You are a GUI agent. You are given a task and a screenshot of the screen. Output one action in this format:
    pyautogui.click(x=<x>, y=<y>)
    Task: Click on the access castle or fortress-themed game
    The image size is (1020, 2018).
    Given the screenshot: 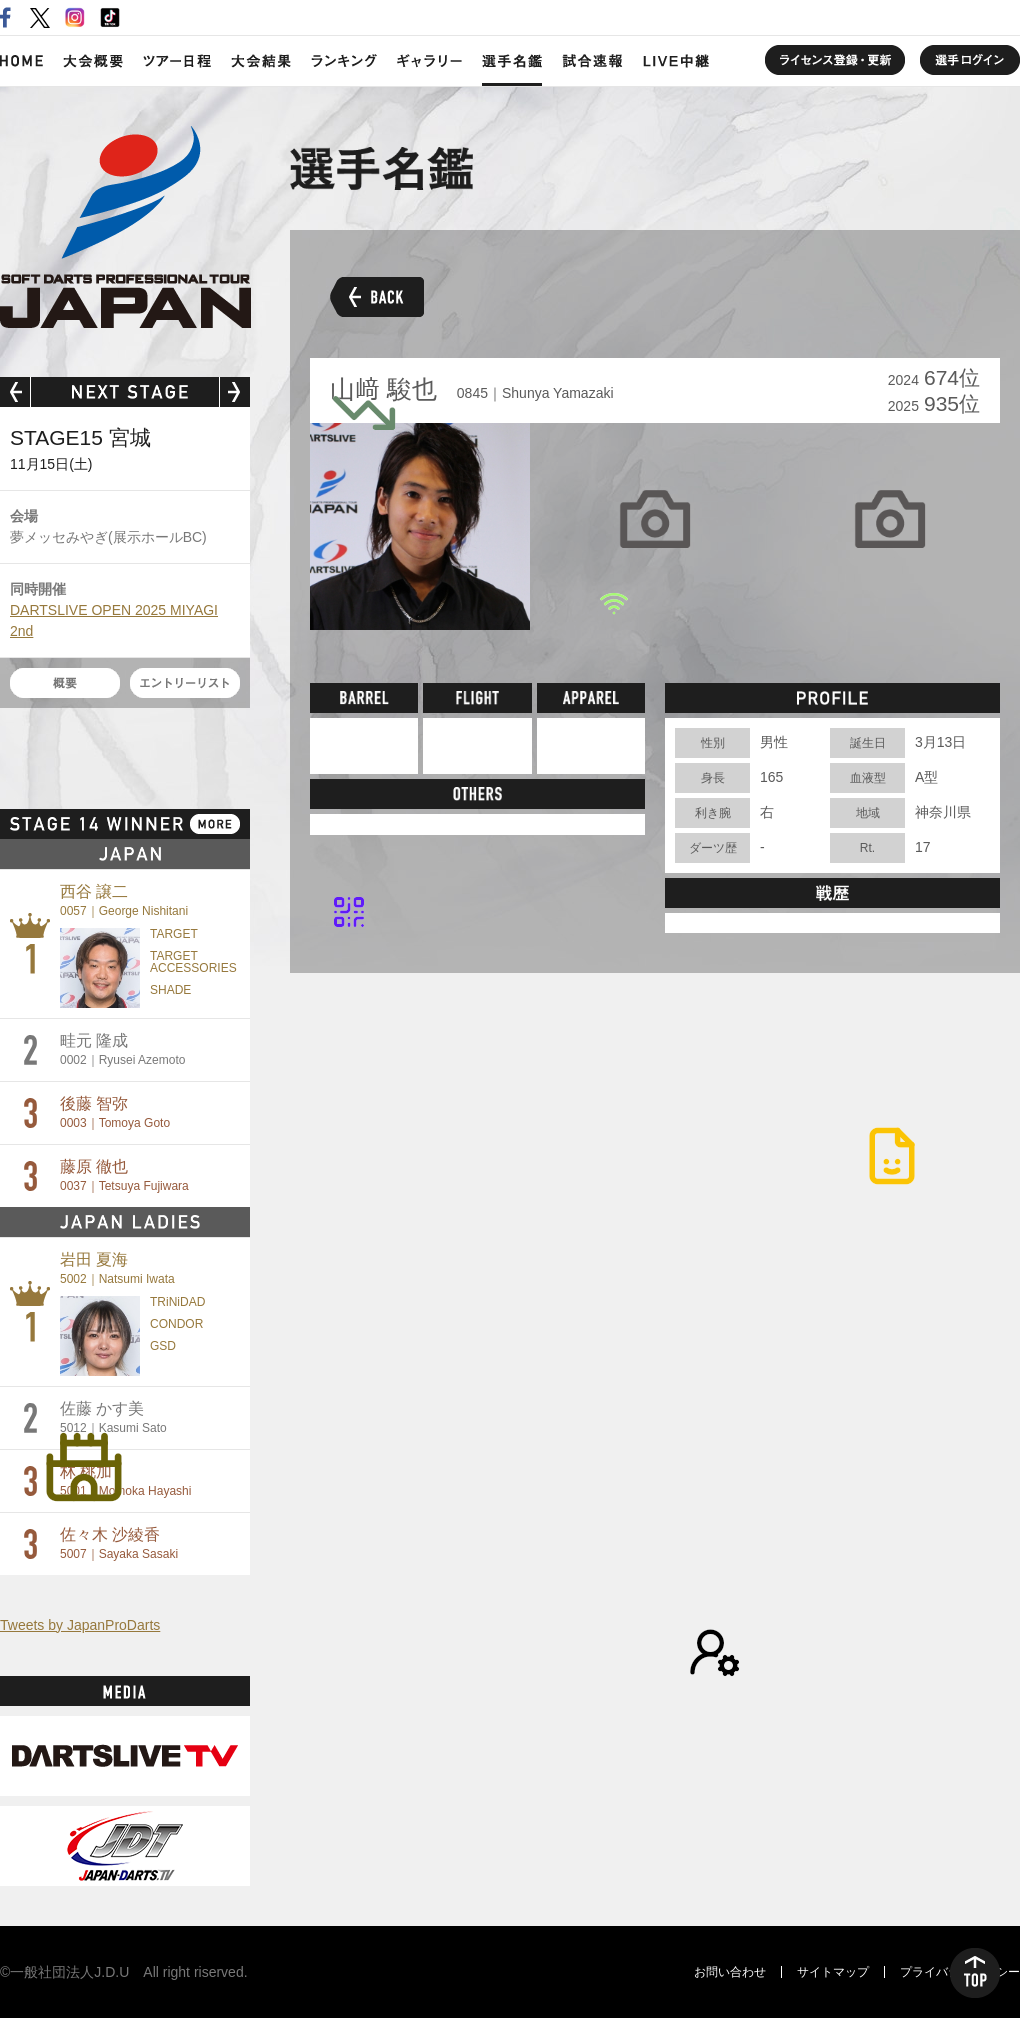 What is the action you would take?
    pyautogui.click(x=84, y=1467)
    